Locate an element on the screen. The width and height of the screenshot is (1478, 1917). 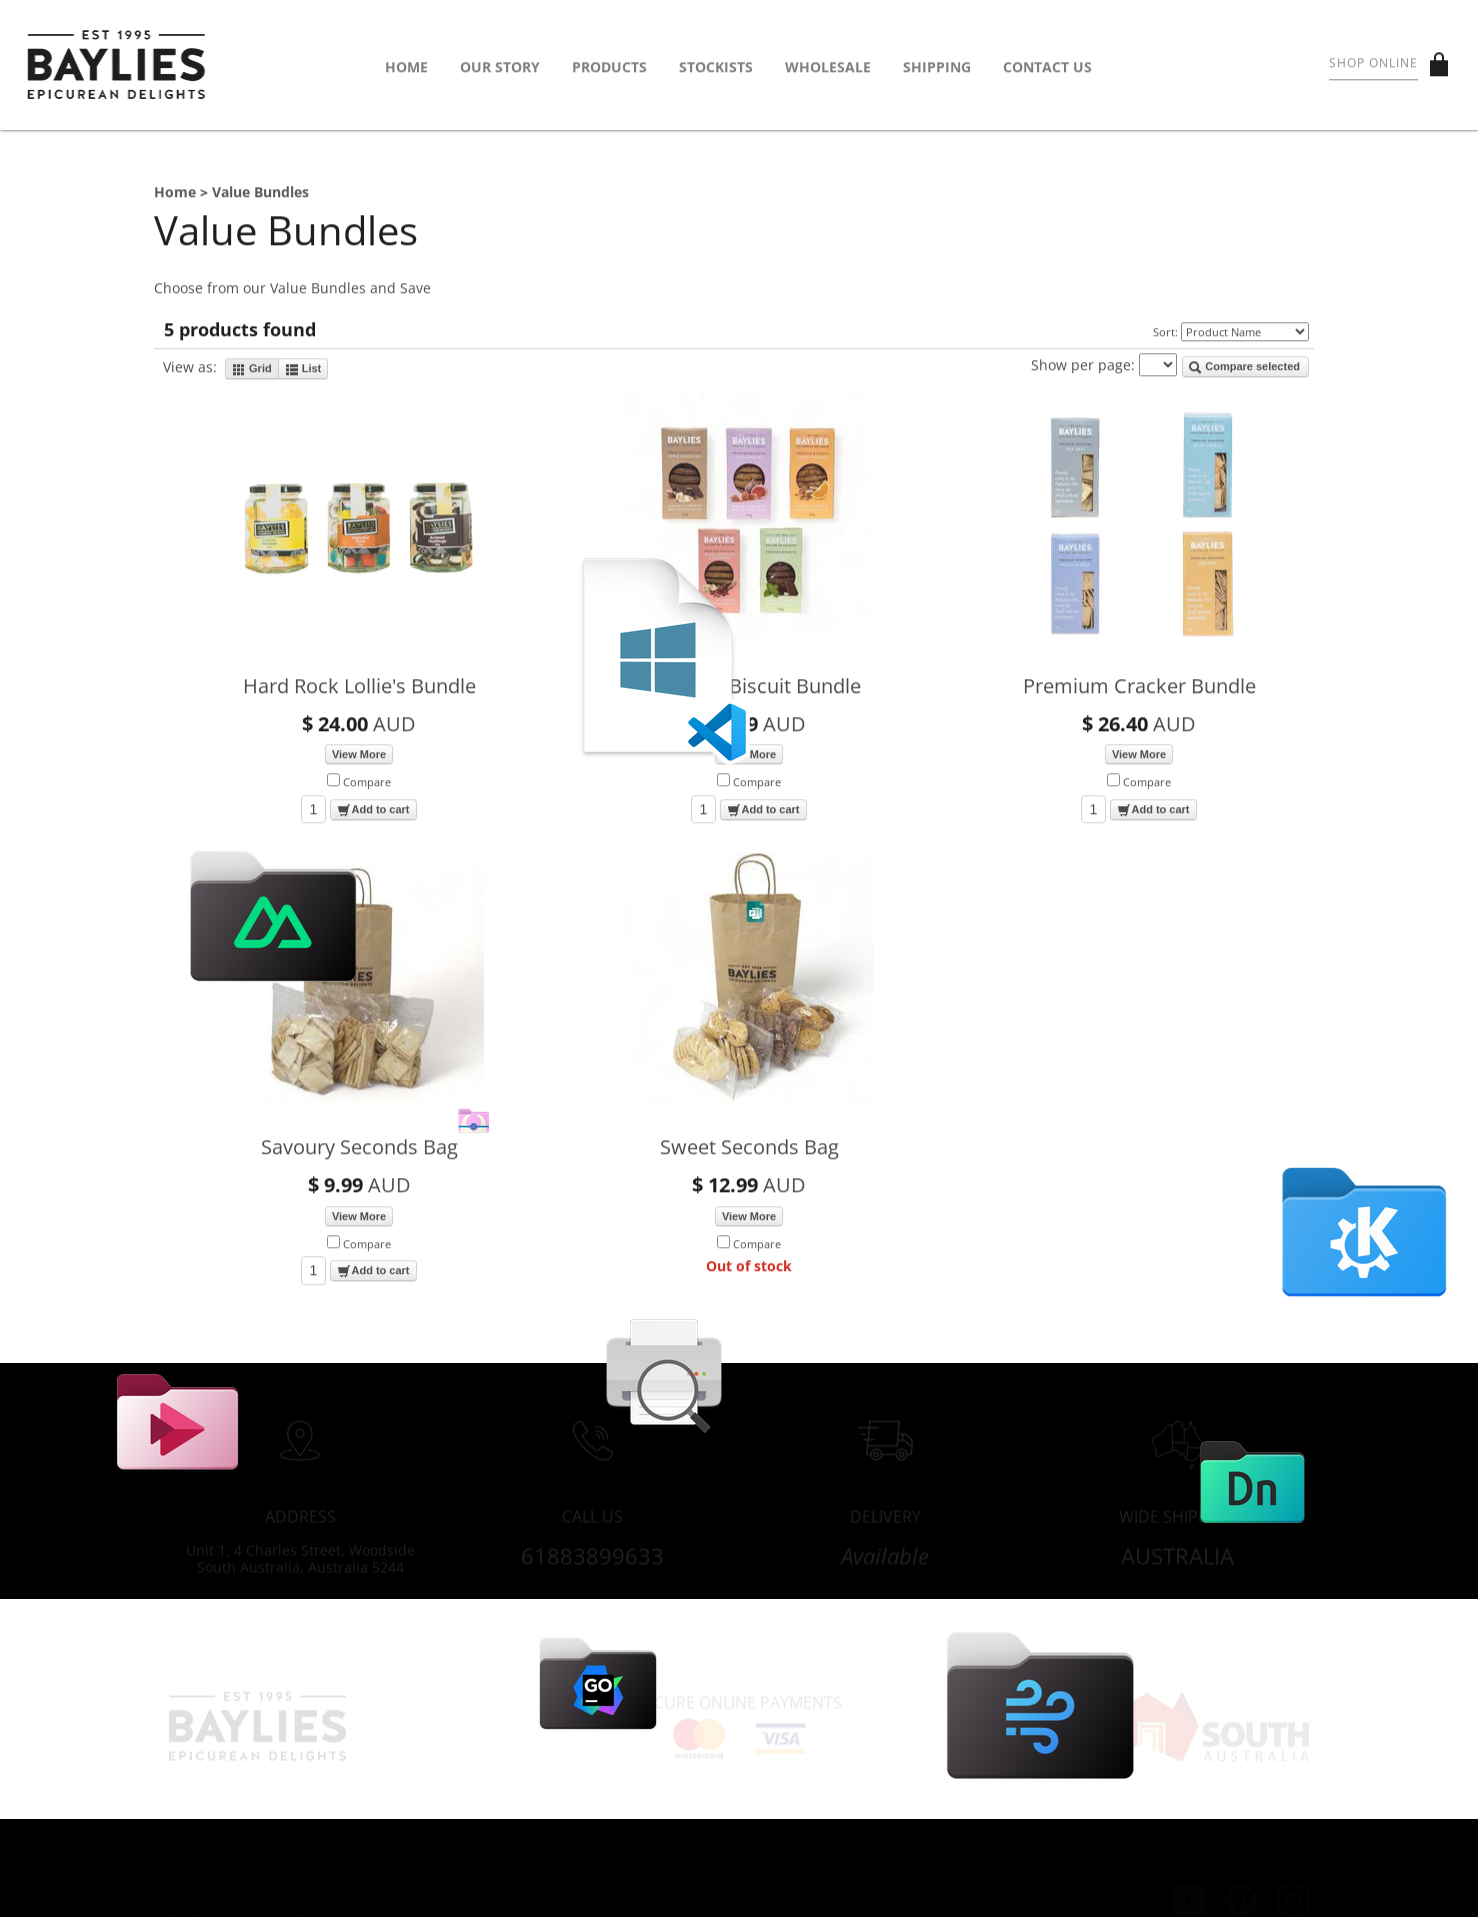
open windicss project folder is located at coordinates (1039, 1710).